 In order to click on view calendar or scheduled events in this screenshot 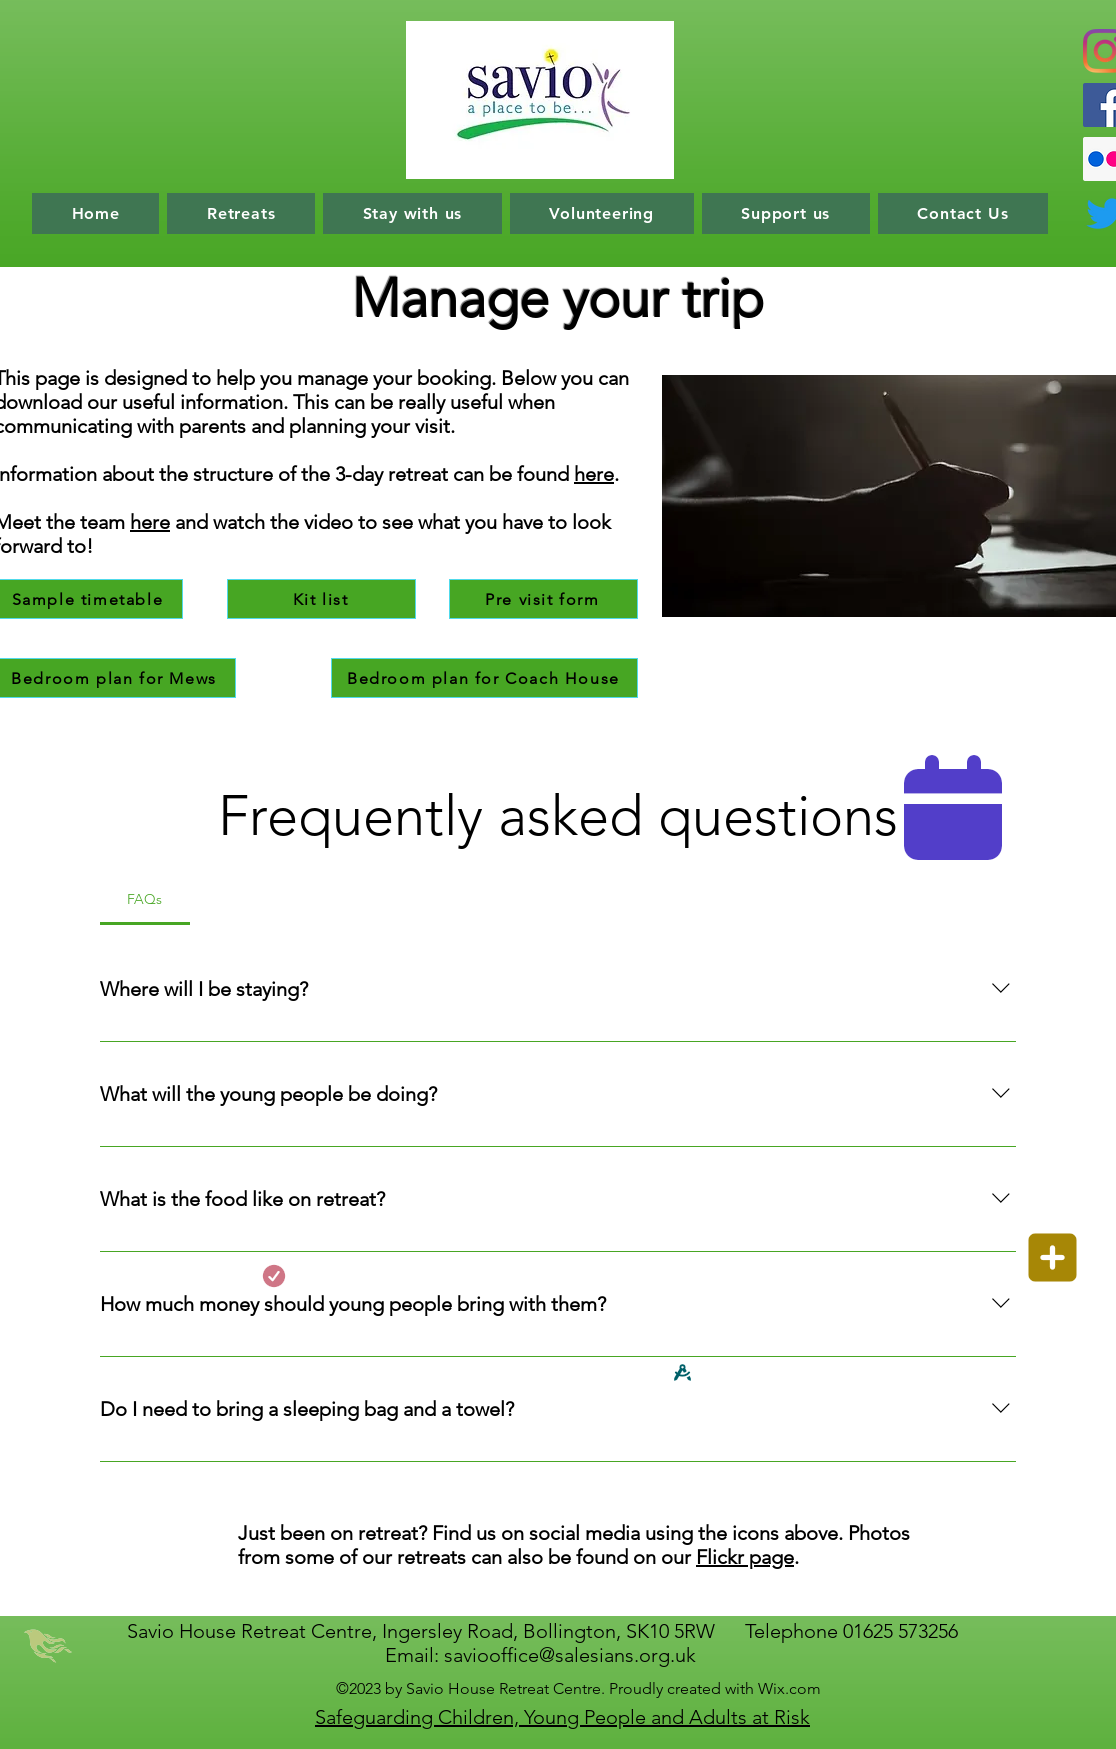, I will do `click(953, 811)`.